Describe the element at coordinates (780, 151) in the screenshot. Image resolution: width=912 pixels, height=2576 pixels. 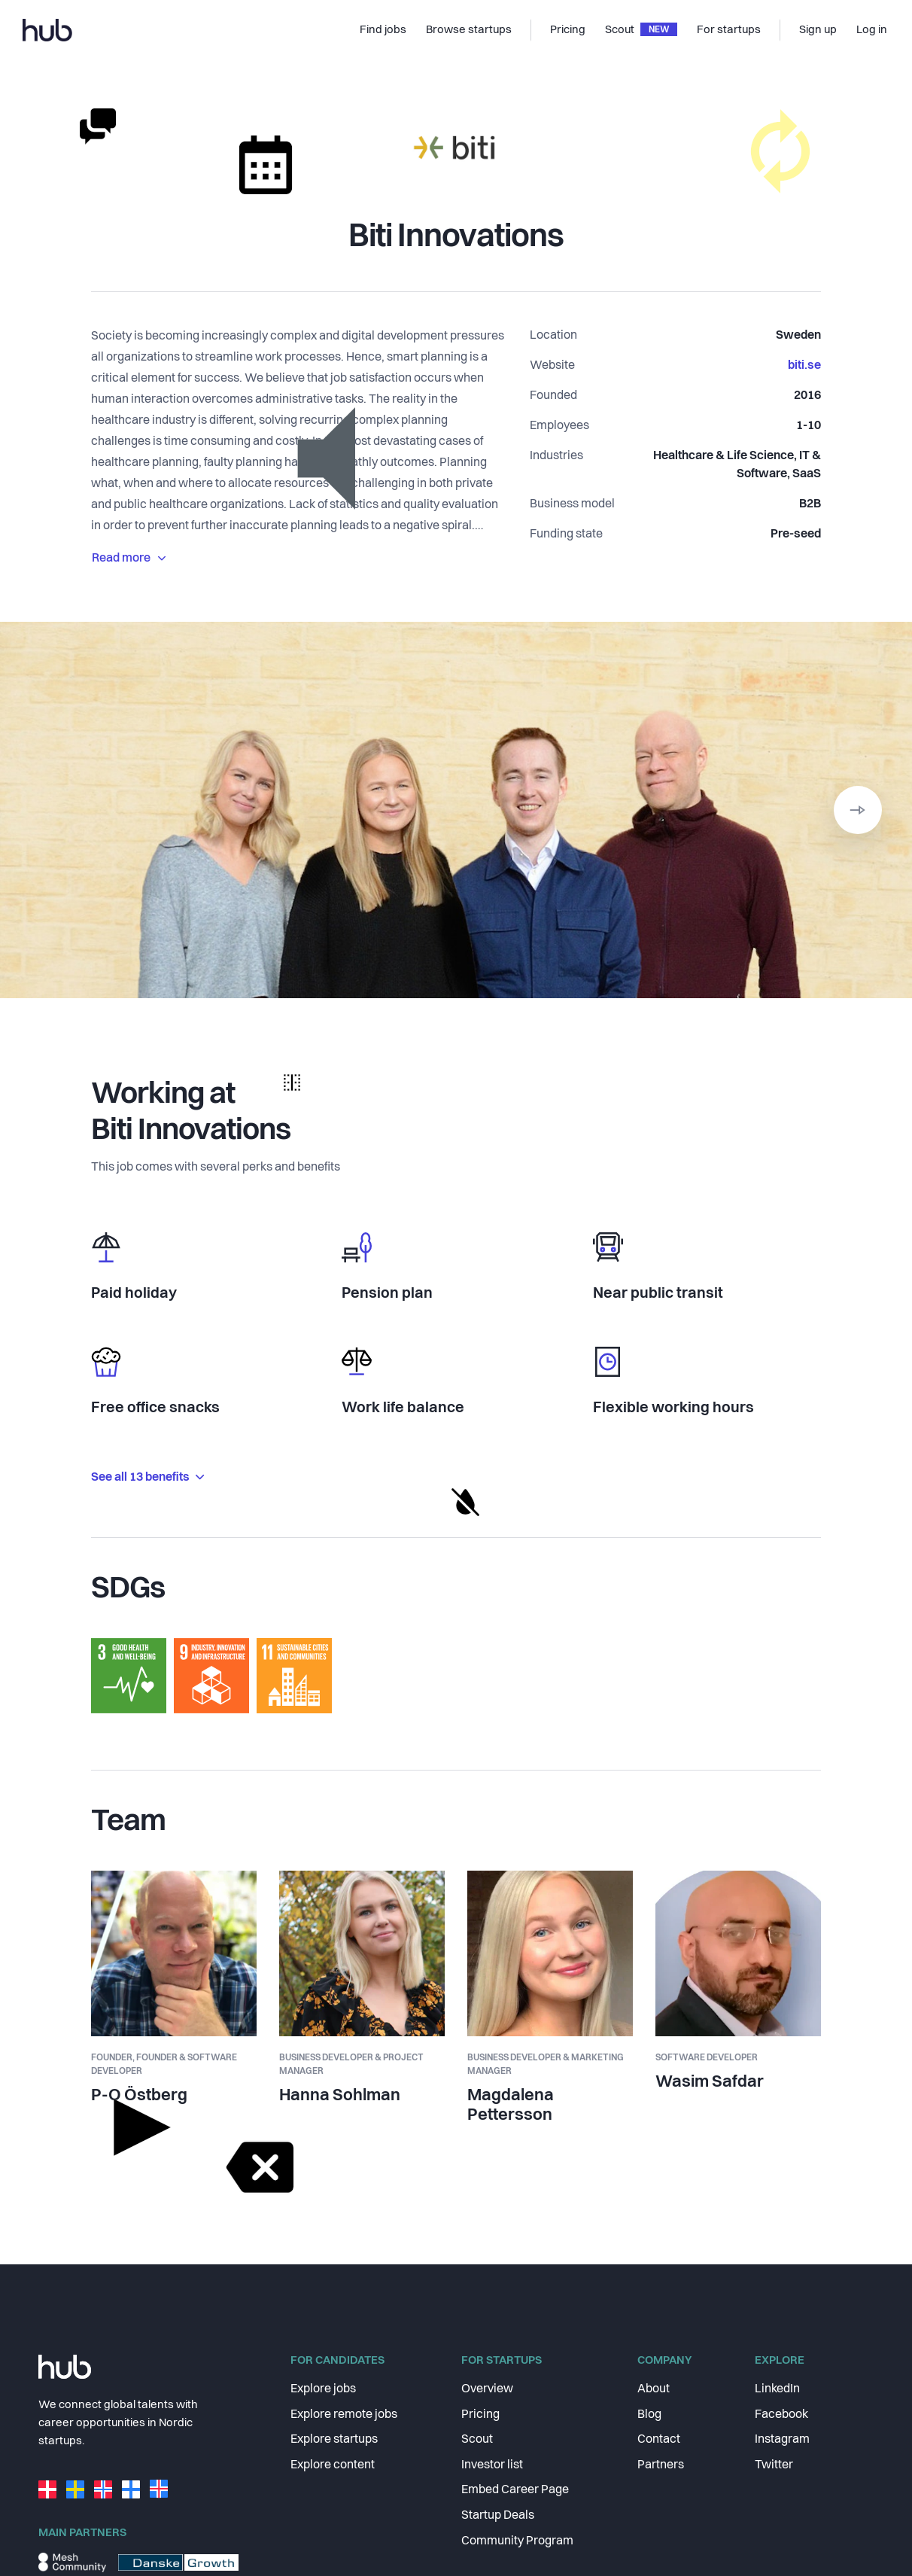
I see `refresh the current page or content` at that location.